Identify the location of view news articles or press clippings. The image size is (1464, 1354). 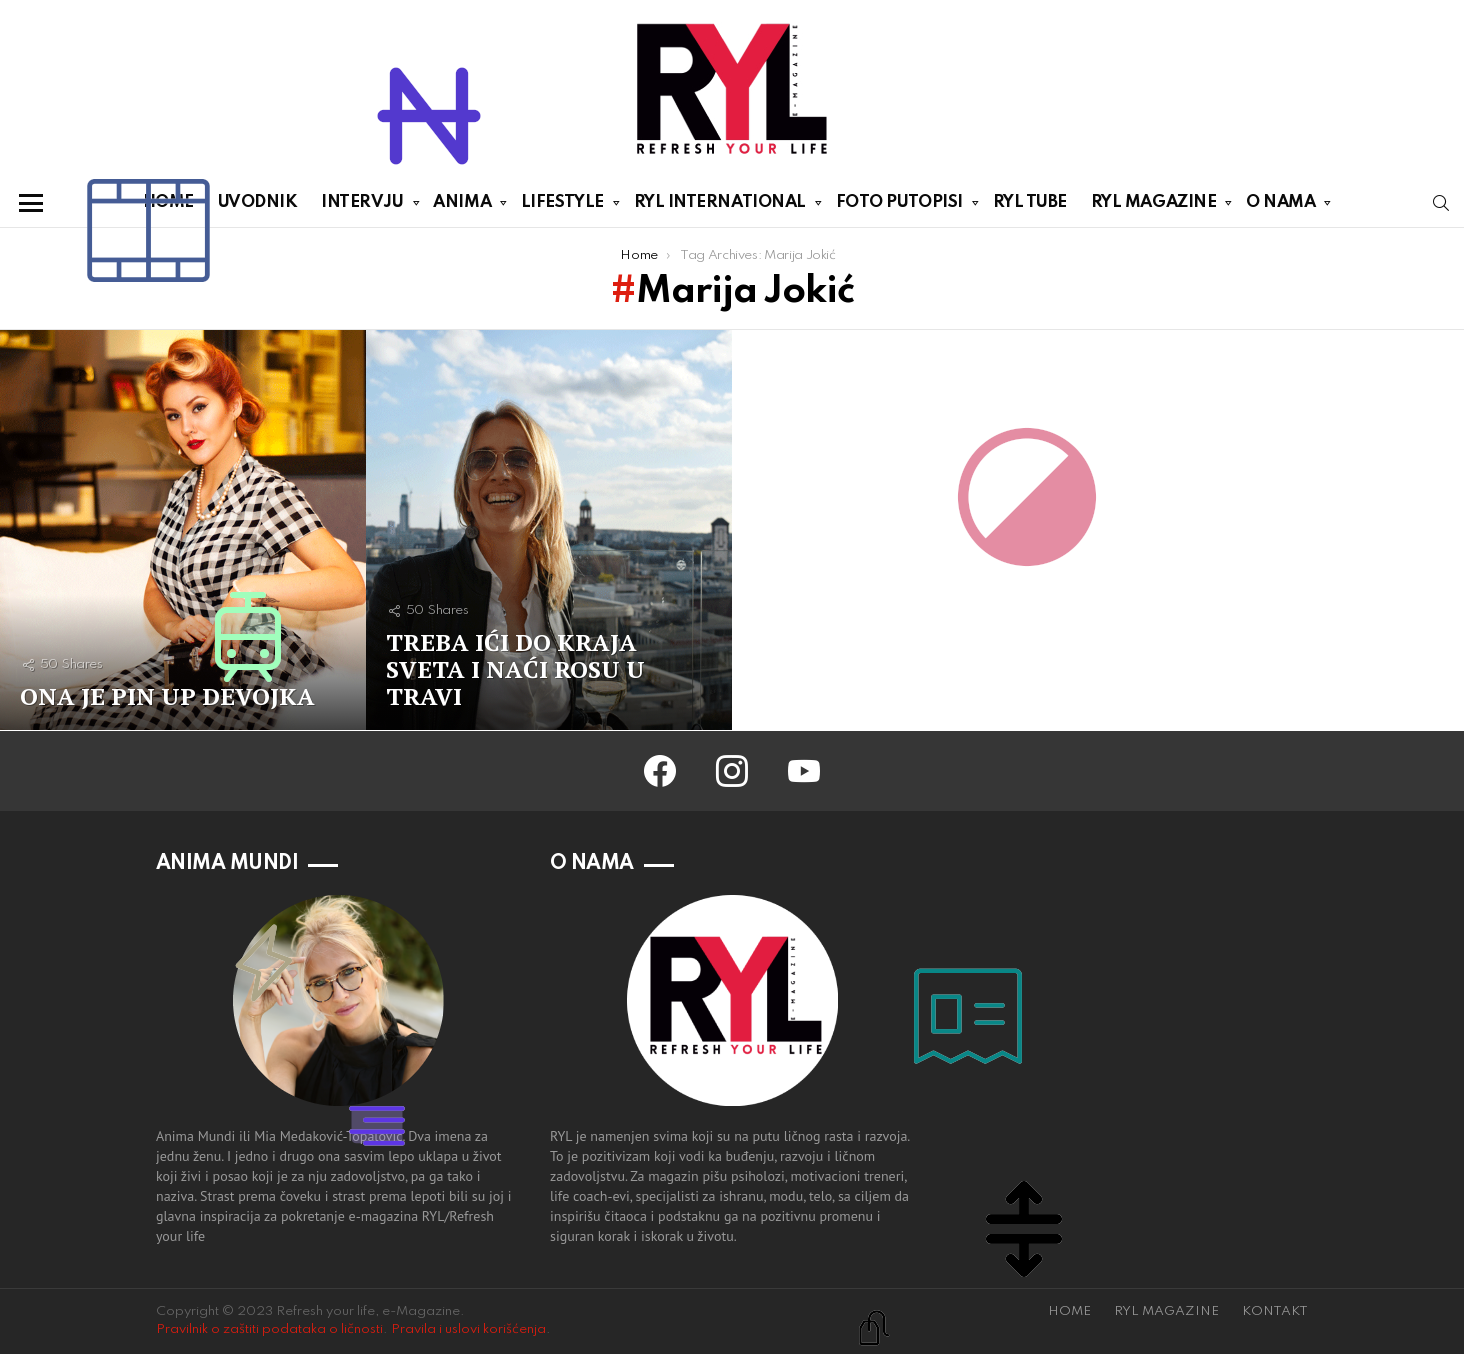
(968, 1014).